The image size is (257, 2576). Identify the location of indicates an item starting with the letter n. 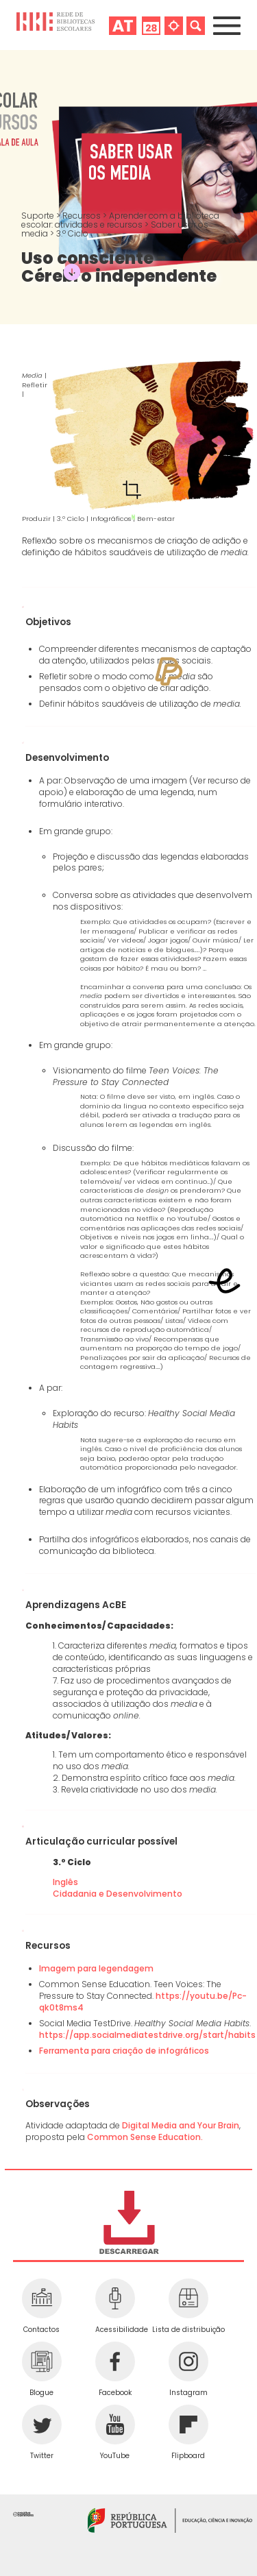
(133, 517).